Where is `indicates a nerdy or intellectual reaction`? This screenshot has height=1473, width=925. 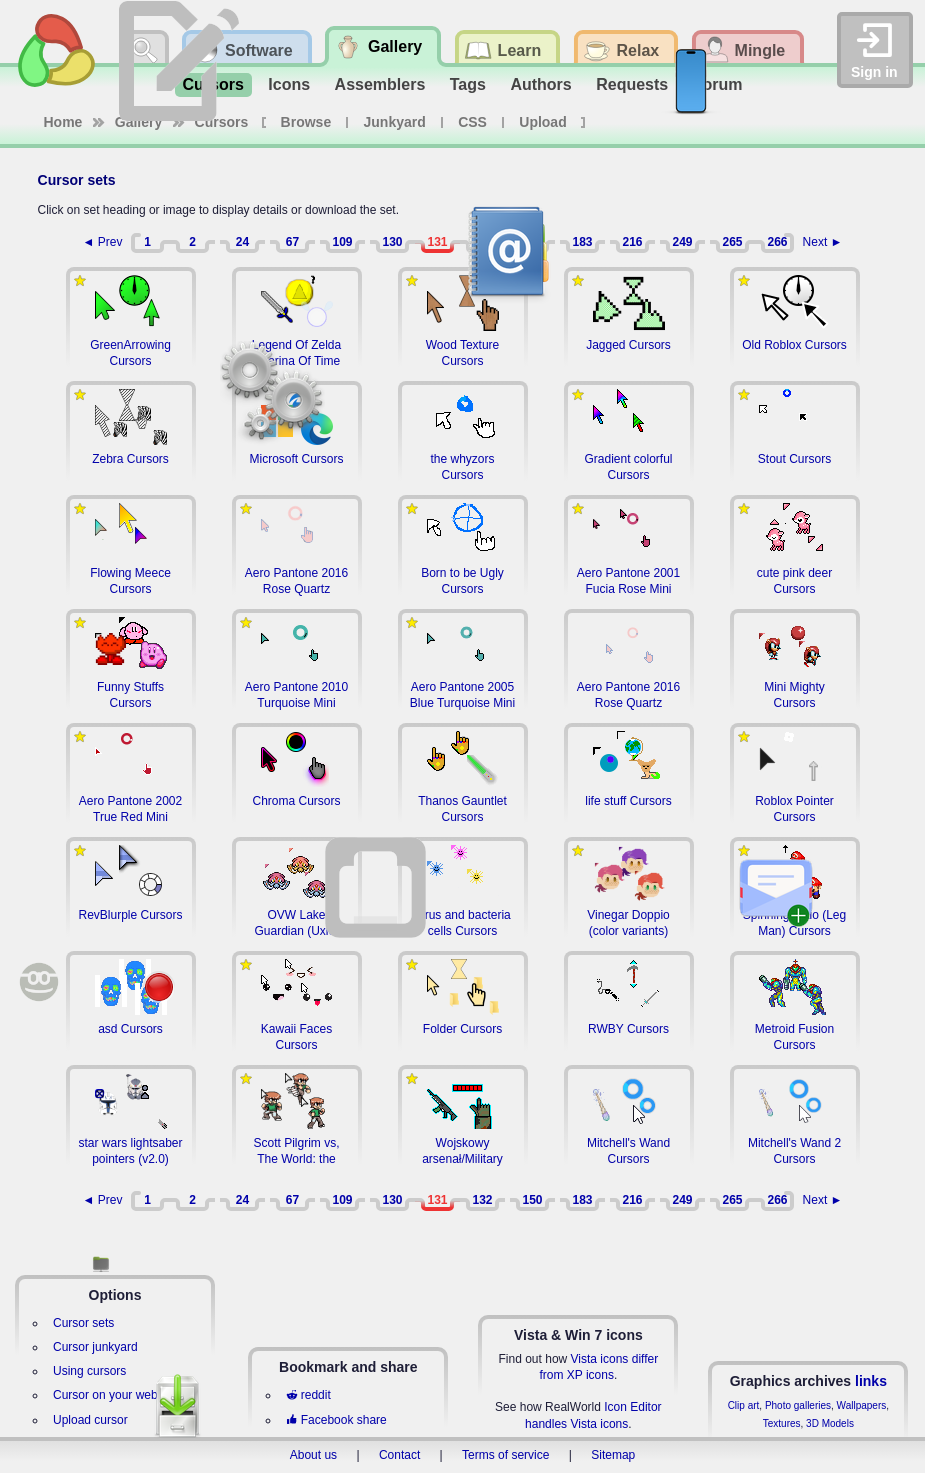 indicates a nerdy or intellectual reaction is located at coordinates (39, 982).